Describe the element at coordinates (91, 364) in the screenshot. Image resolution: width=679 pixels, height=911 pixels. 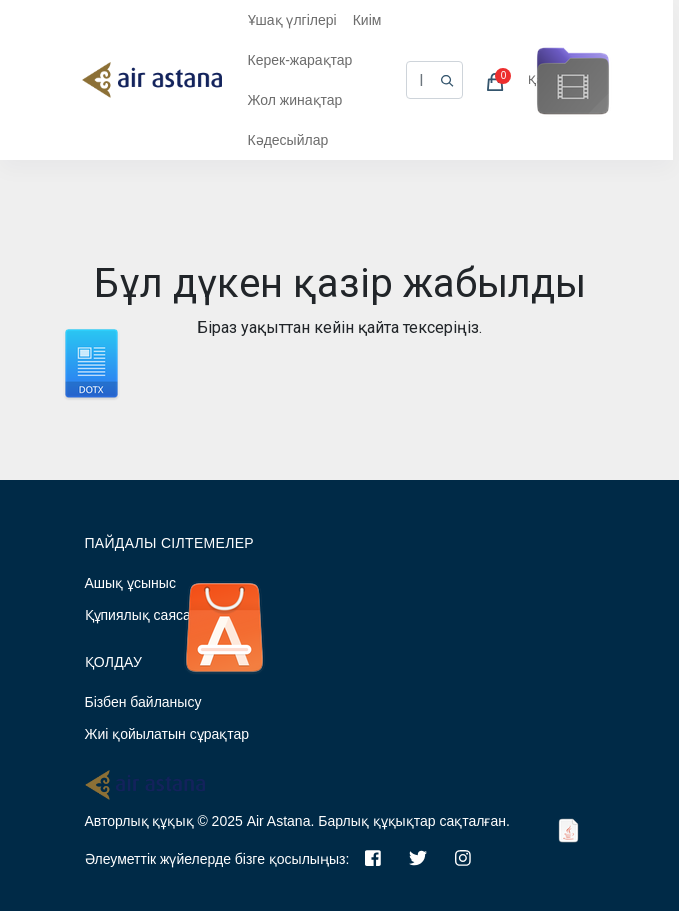
I see `a microsoft word template file (.dotx)` at that location.